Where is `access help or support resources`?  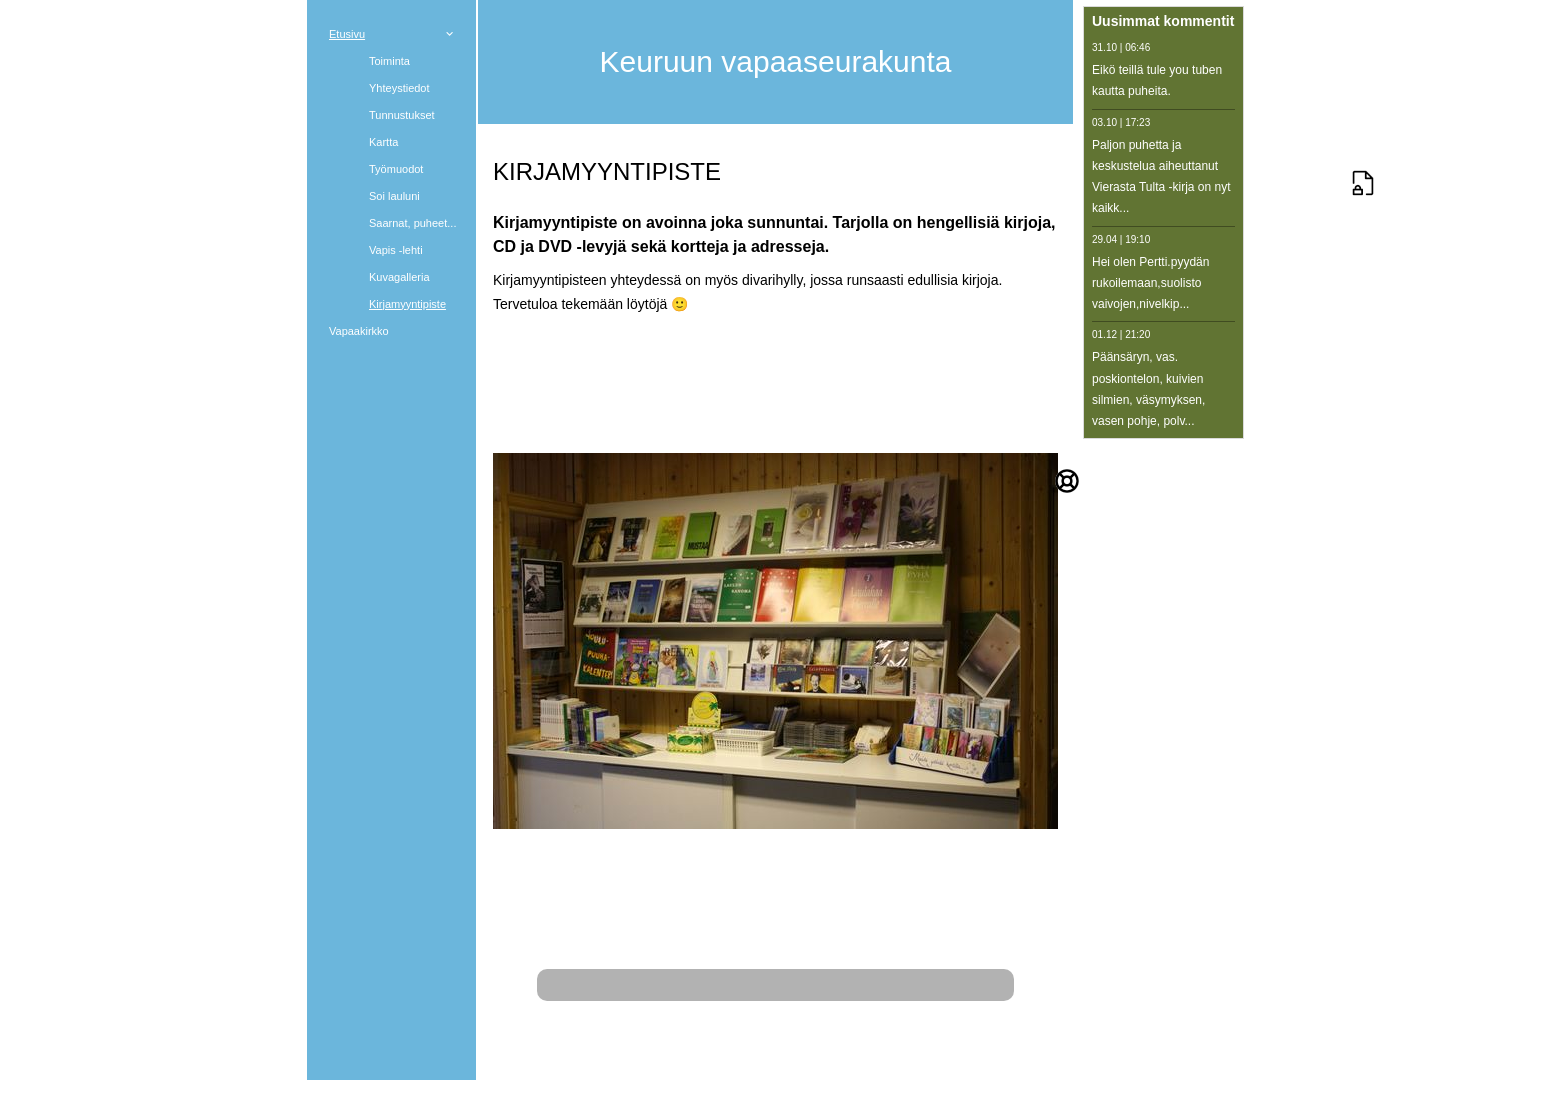 access help or support resources is located at coordinates (1067, 481).